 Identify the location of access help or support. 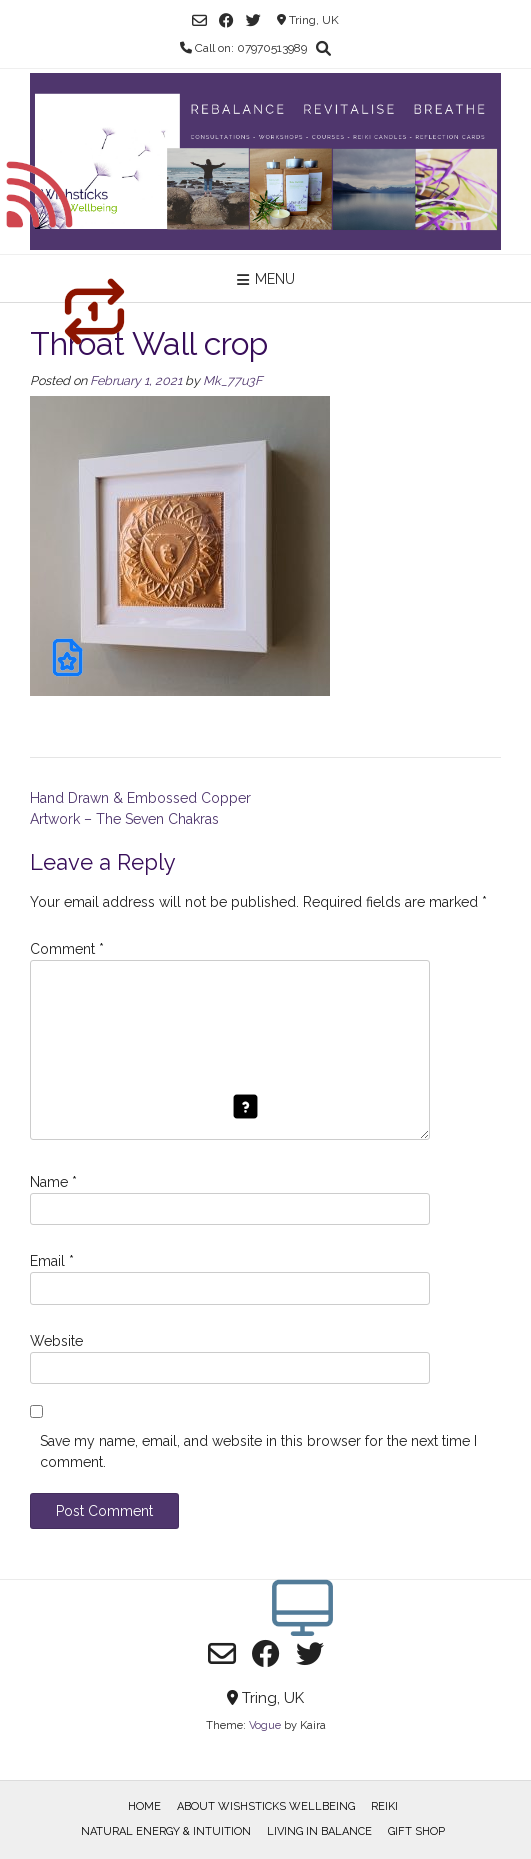
(245, 1106).